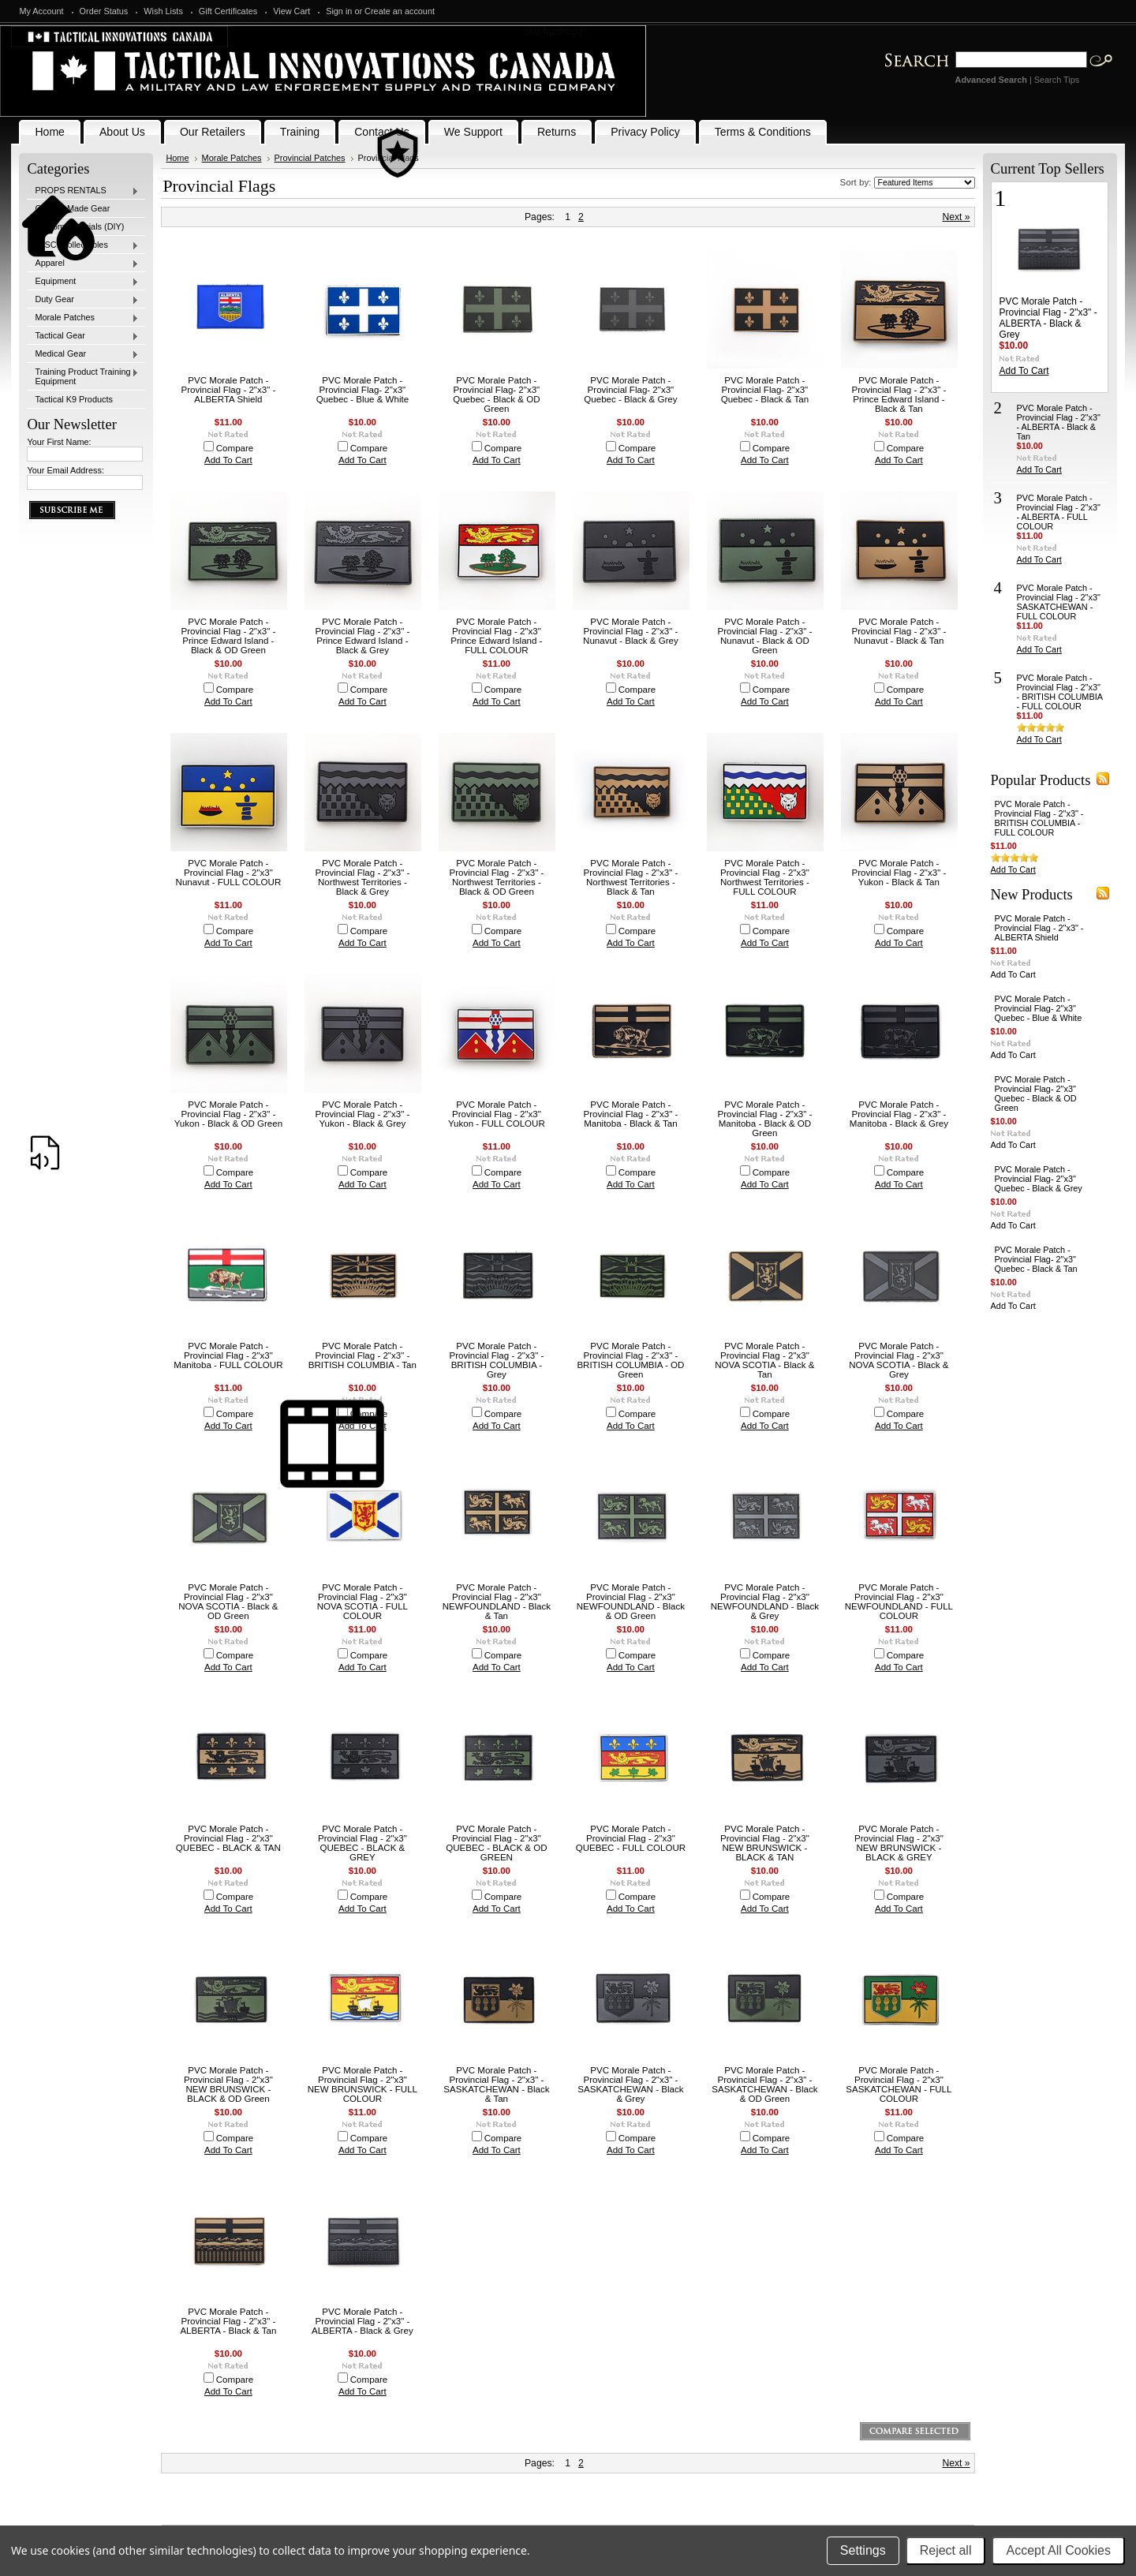  I want to click on access local police or emergency services, so click(398, 153).